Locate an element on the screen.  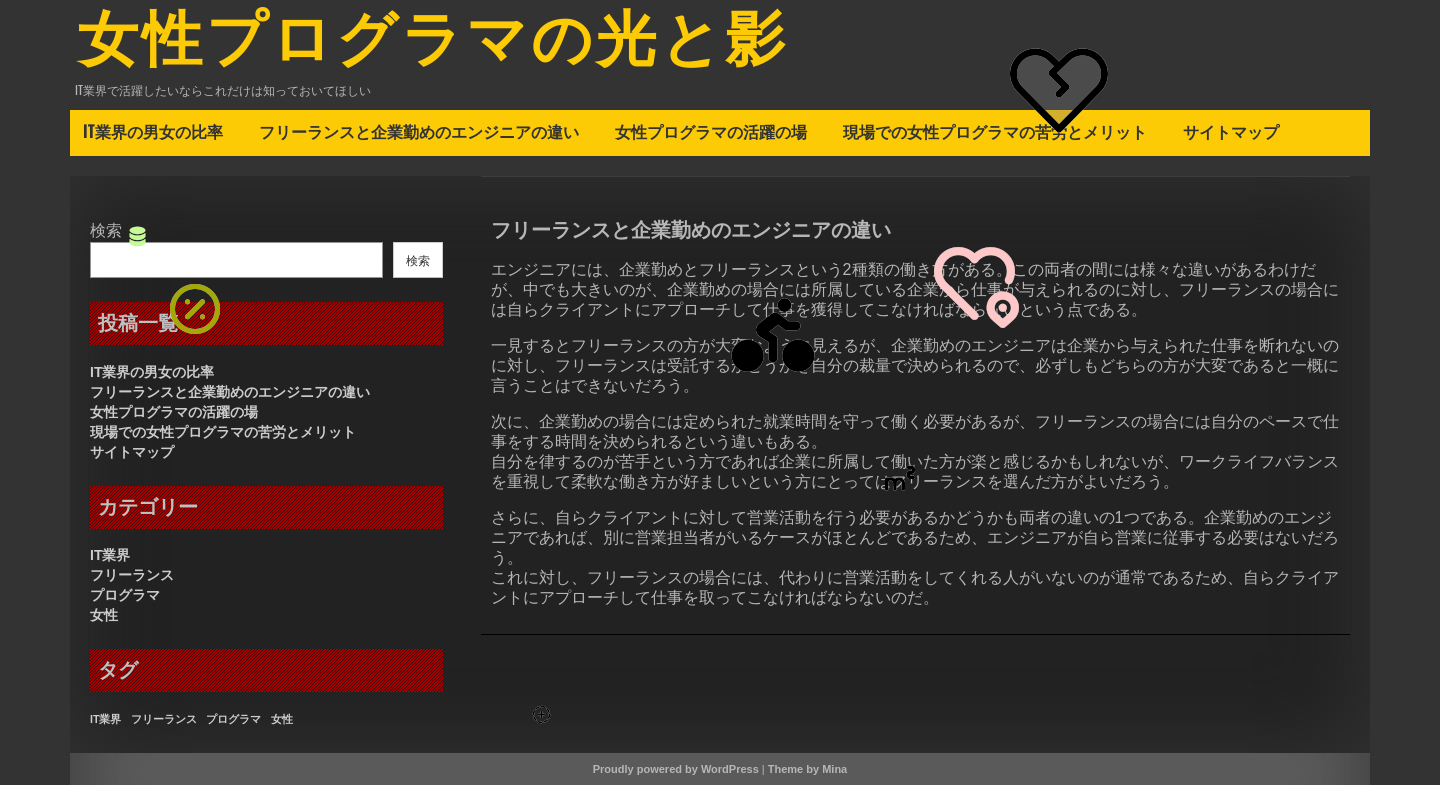
display area measurement in square meters is located at coordinates (900, 479).